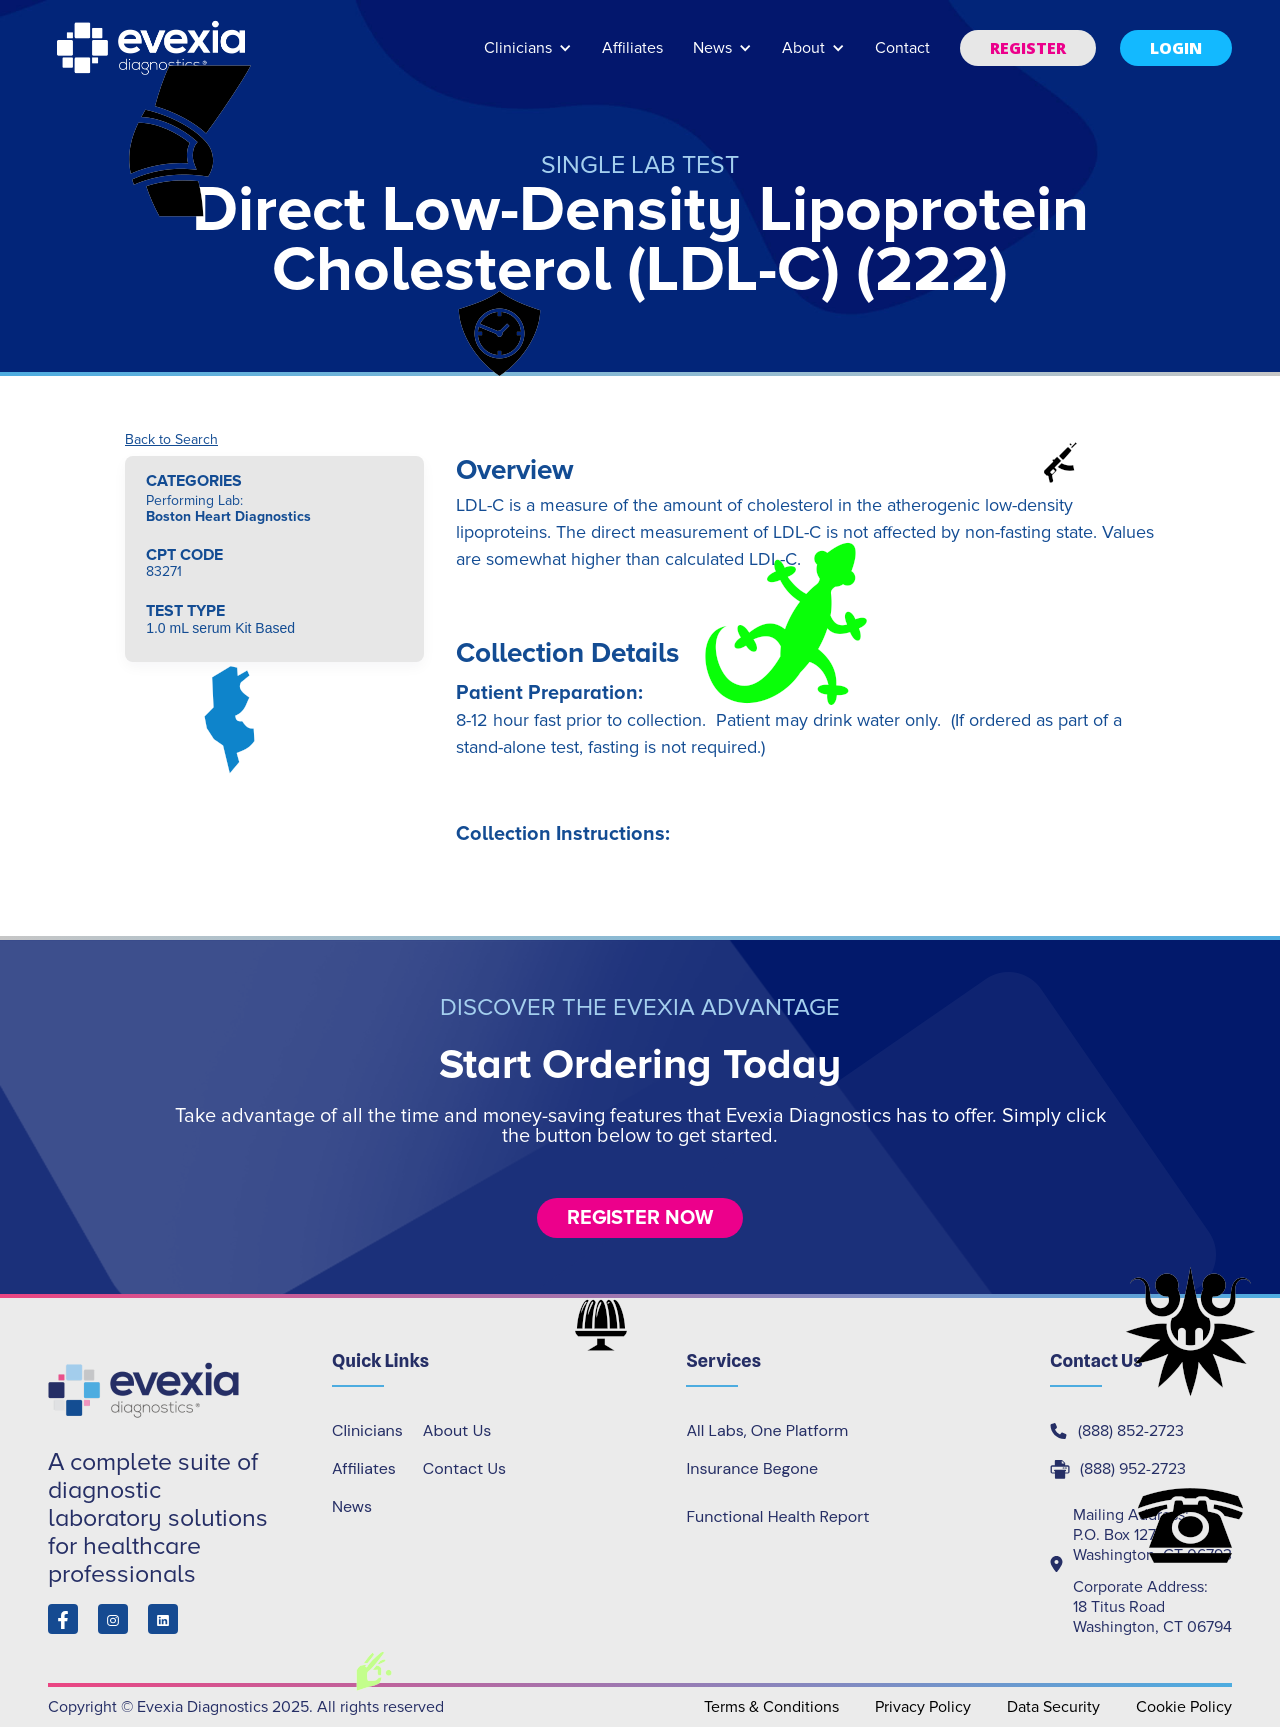  I want to click on select assault rifle weapon in game, so click(1060, 462).